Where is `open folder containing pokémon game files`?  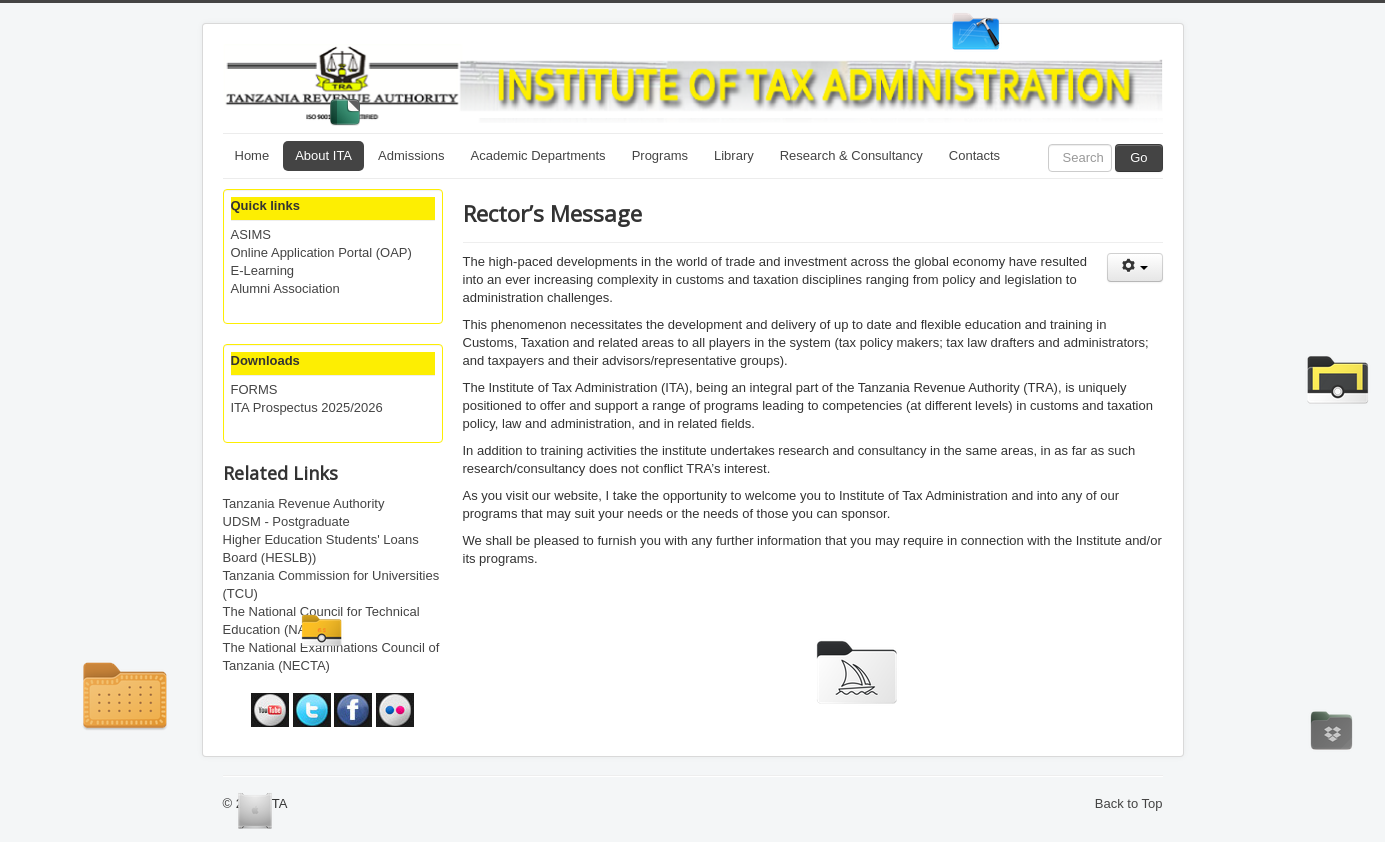 open folder containing pokémon game files is located at coordinates (321, 631).